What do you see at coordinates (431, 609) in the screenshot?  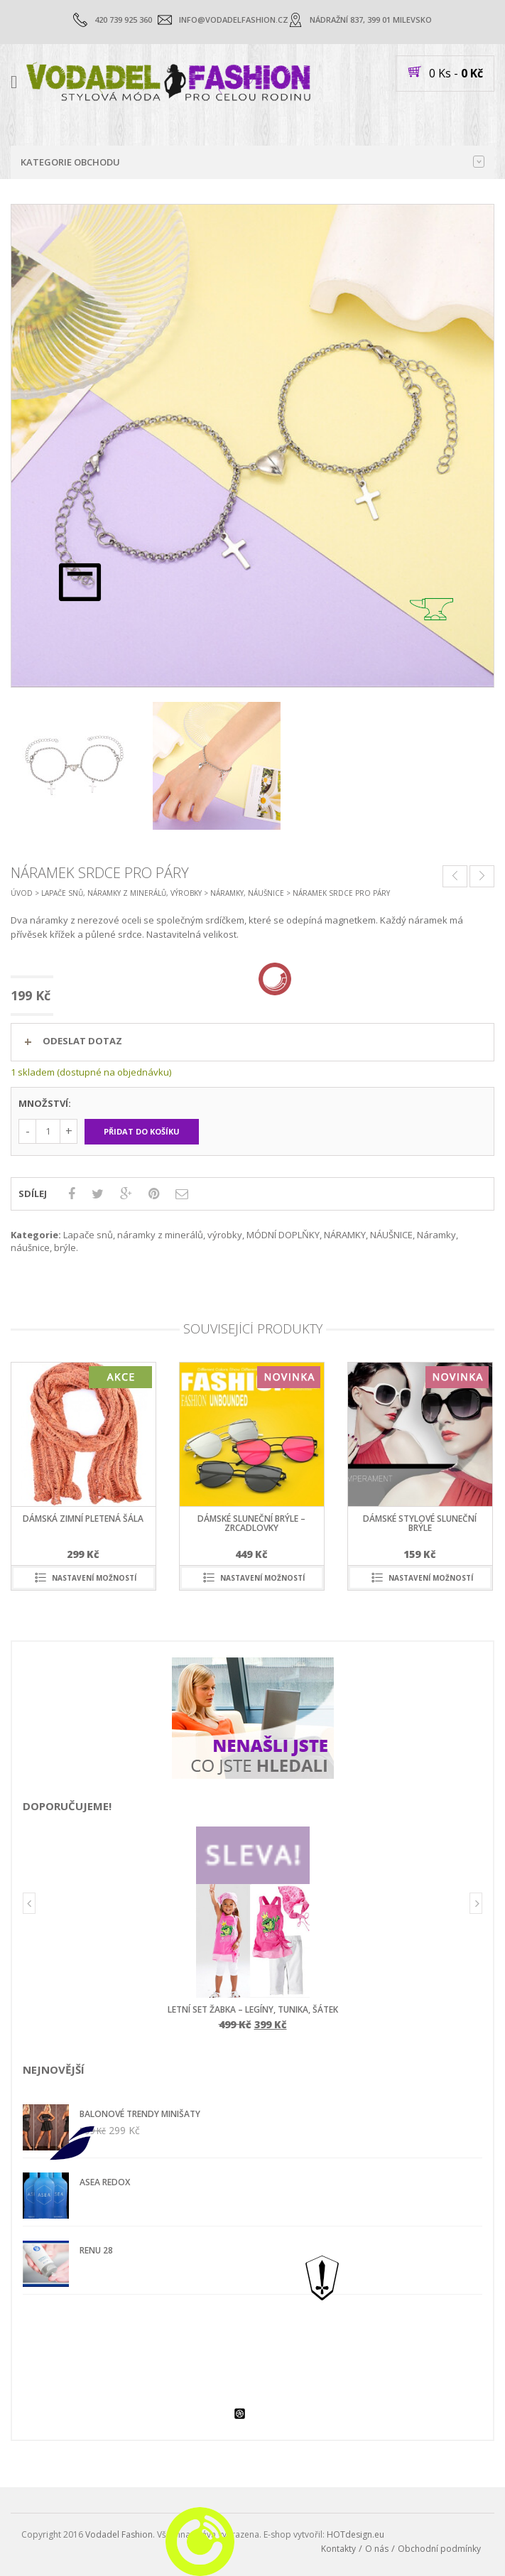 I see `conda-forge community package repository` at bounding box center [431, 609].